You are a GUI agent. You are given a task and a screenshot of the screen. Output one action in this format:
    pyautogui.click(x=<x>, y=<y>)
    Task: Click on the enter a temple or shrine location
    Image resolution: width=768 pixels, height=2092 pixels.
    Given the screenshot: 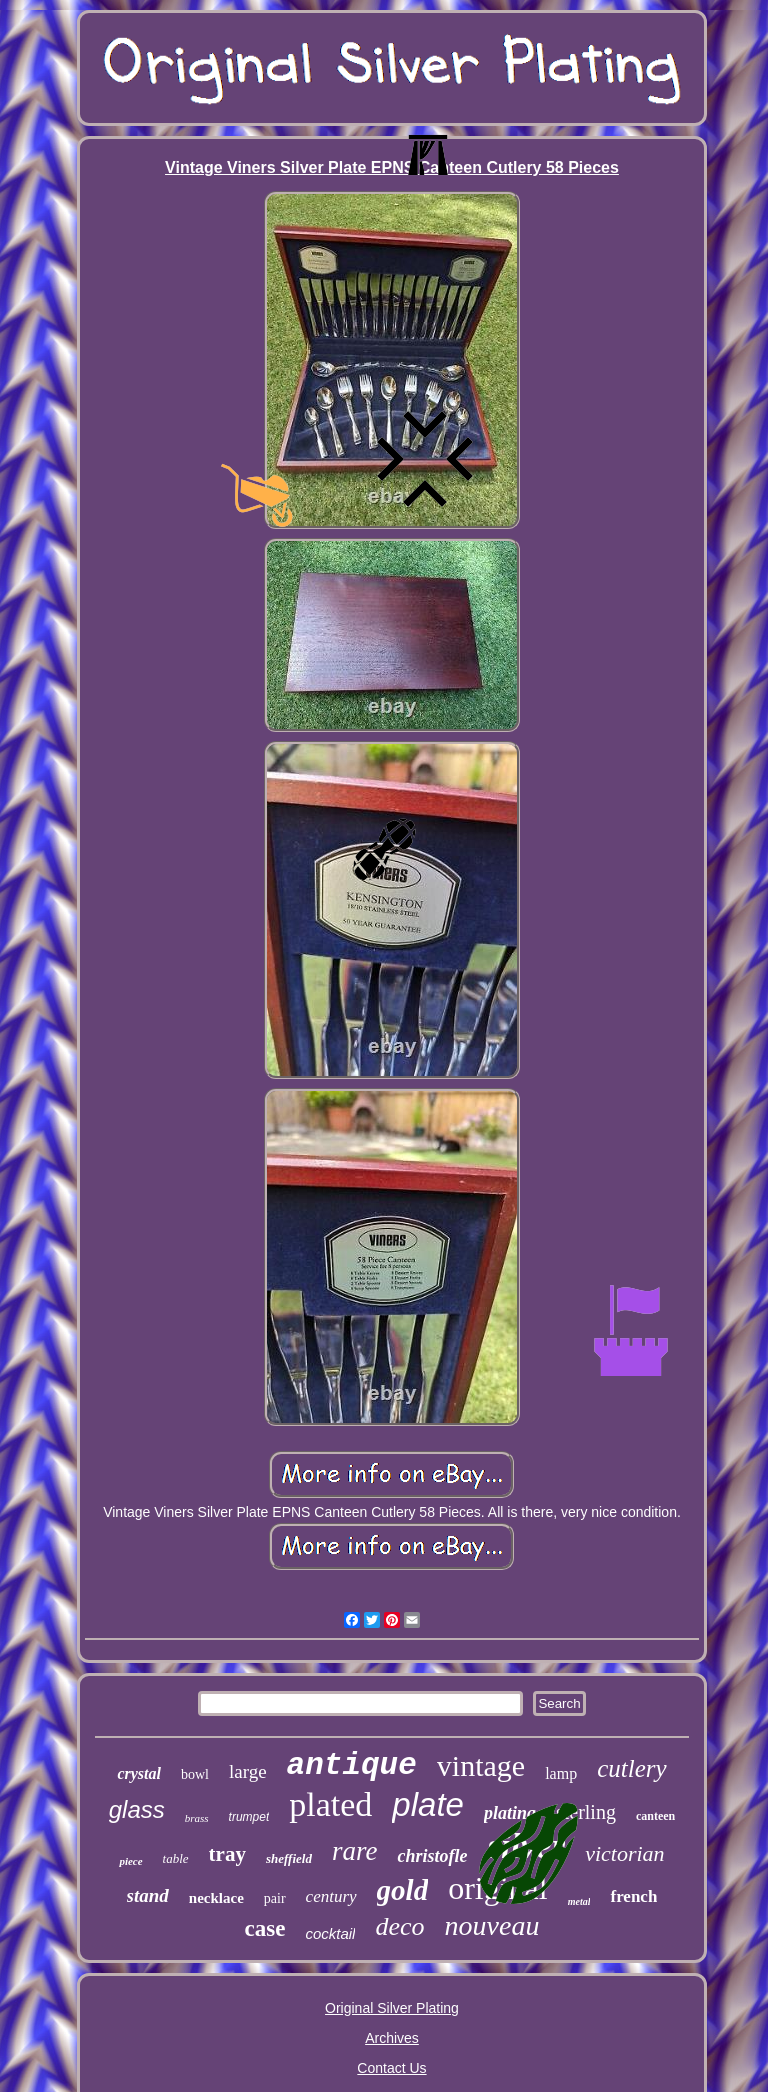 What is the action you would take?
    pyautogui.click(x=428, y=155)
    